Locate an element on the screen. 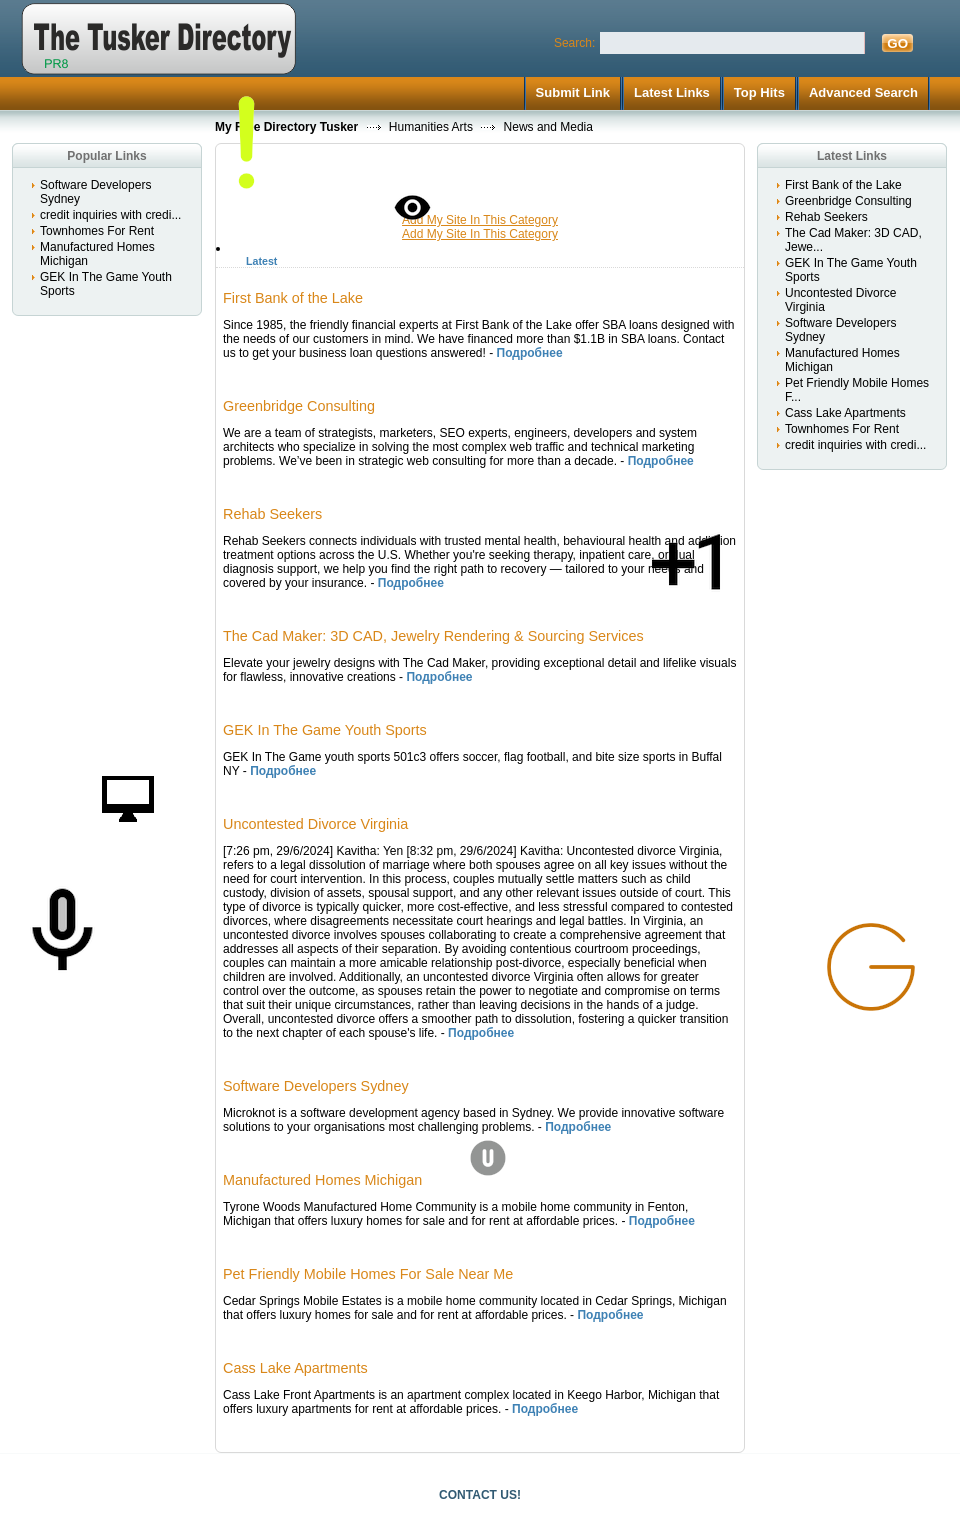 Image resolution: width=960 pixels, height=1522 pixels. sign in with Google is located at coordinates (871, 967).